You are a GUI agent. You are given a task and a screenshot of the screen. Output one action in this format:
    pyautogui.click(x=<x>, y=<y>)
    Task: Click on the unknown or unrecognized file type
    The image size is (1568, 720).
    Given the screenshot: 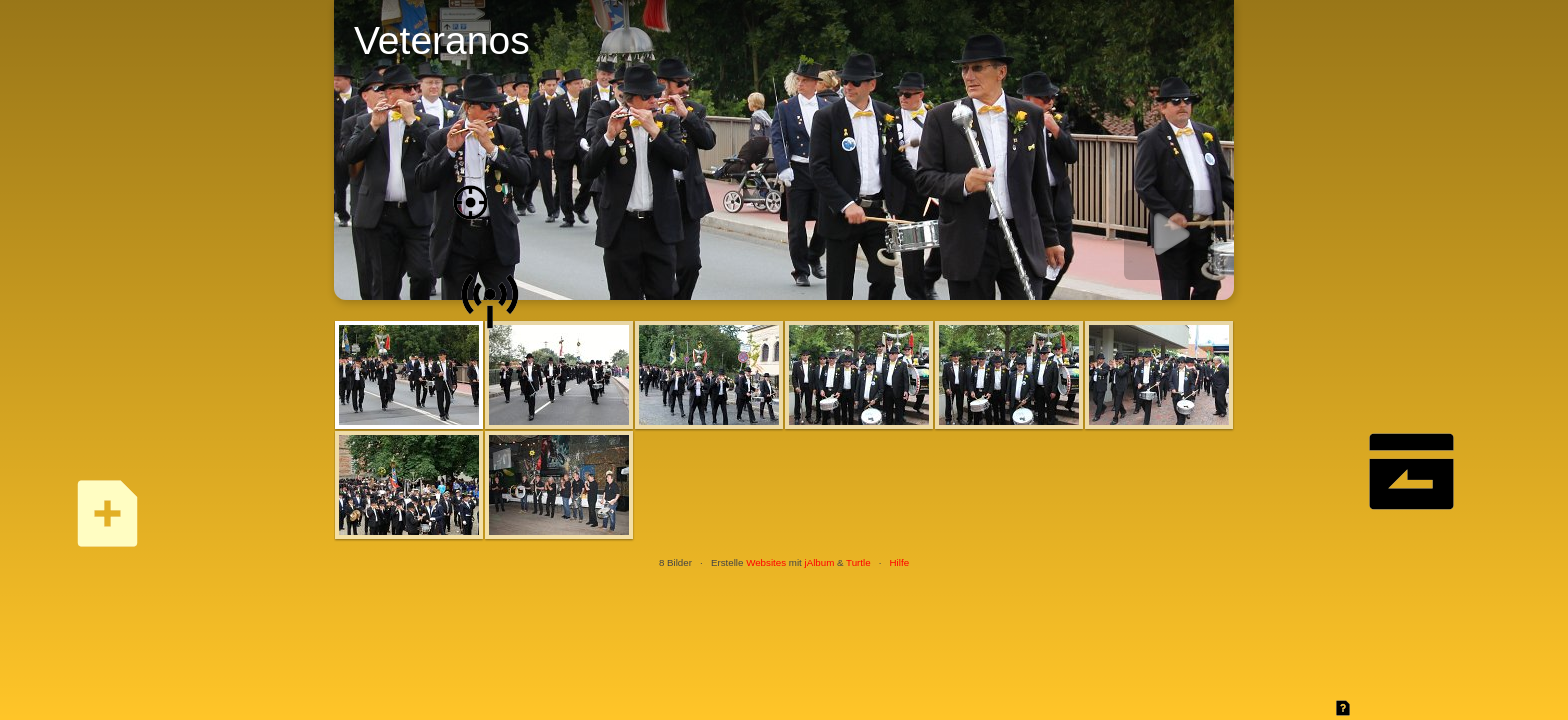 What is the action you would take?
    pyautogui.click(x=1343, y=708)
    